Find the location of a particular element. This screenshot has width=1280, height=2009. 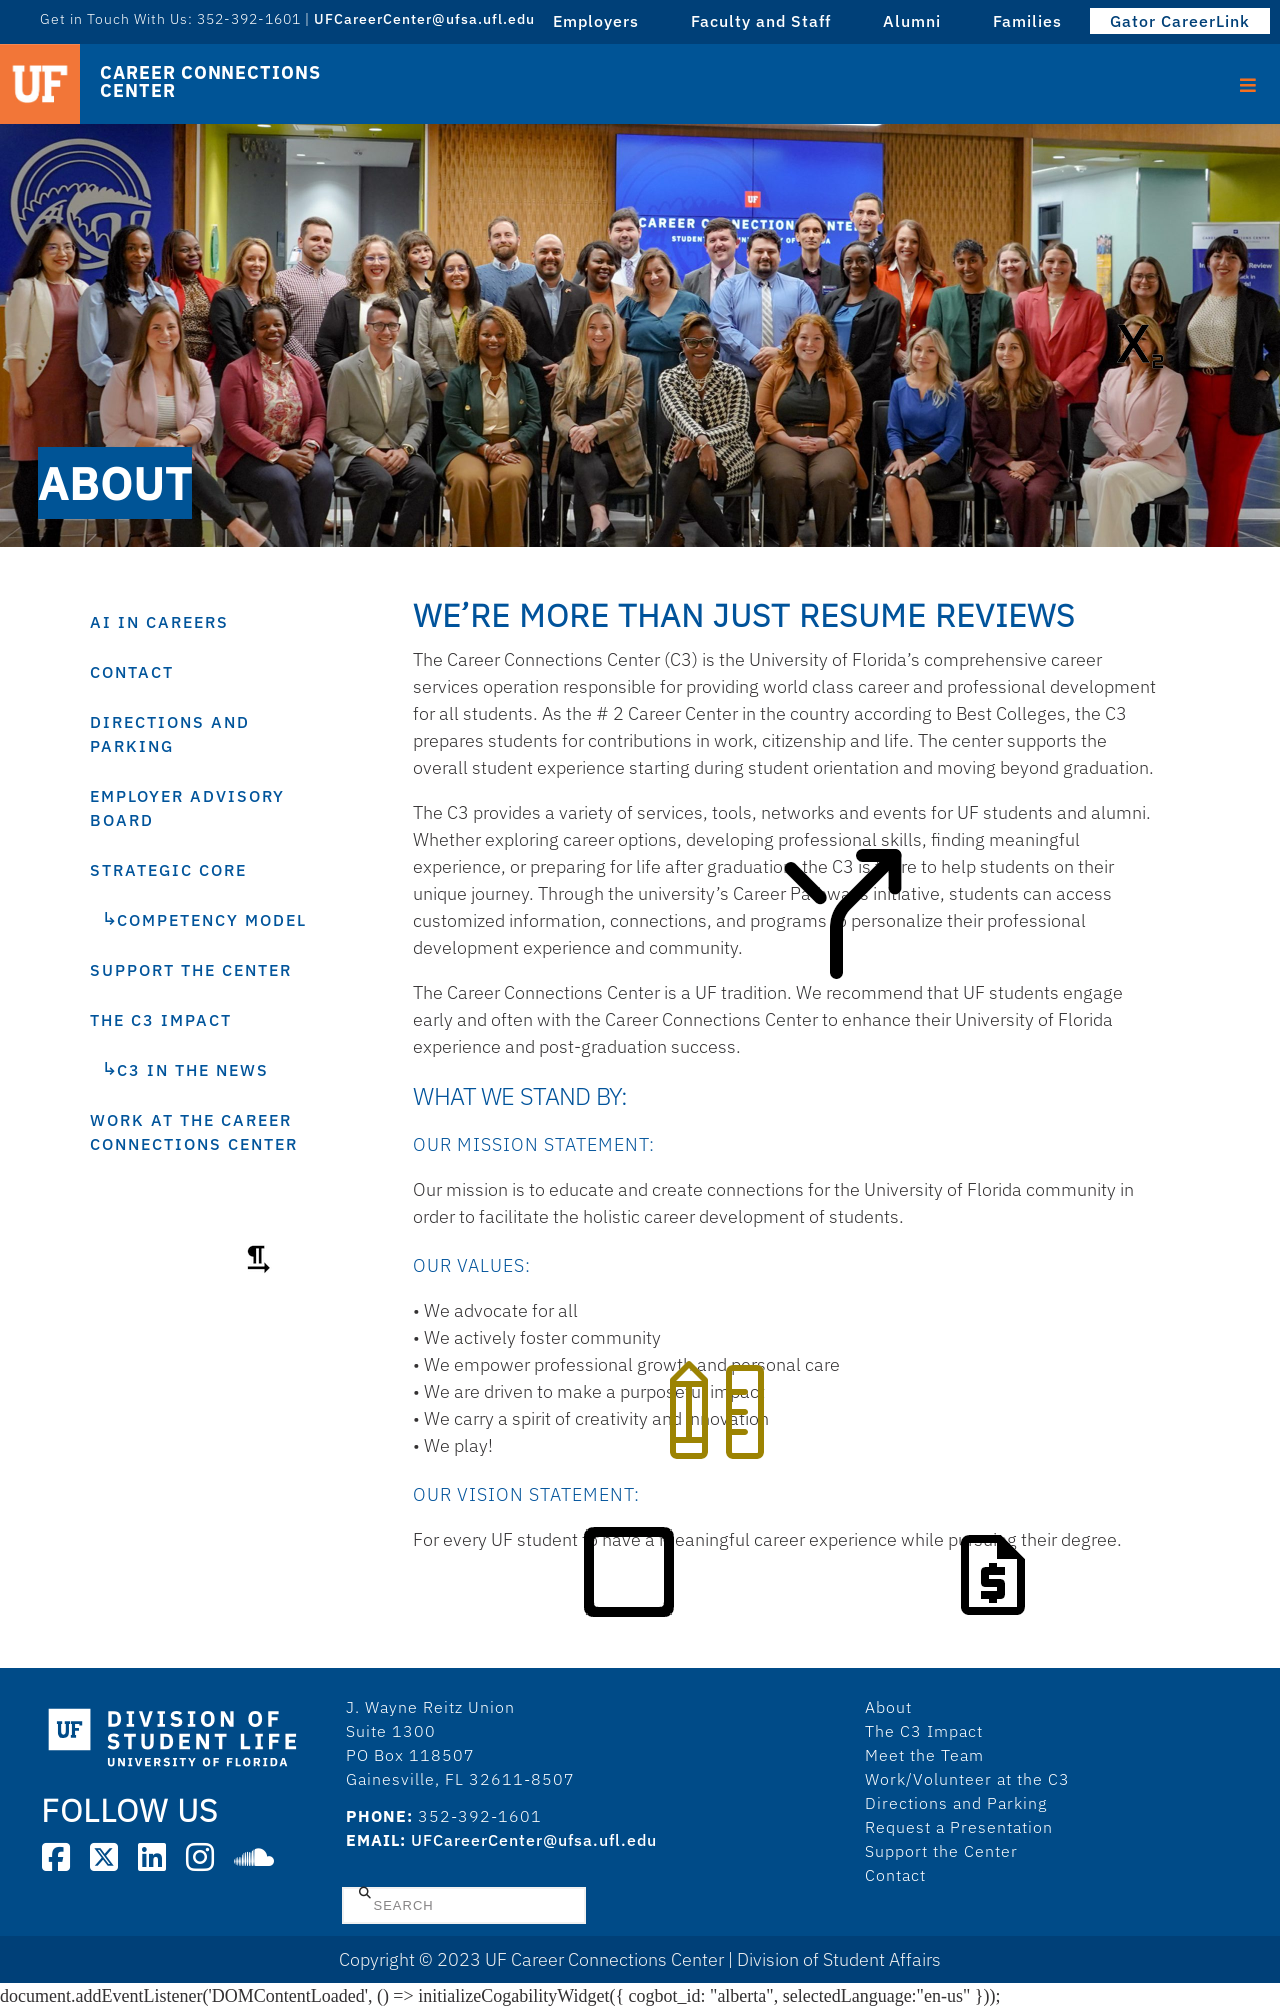

select or crop a square area is located at coordinates (629, 1572).